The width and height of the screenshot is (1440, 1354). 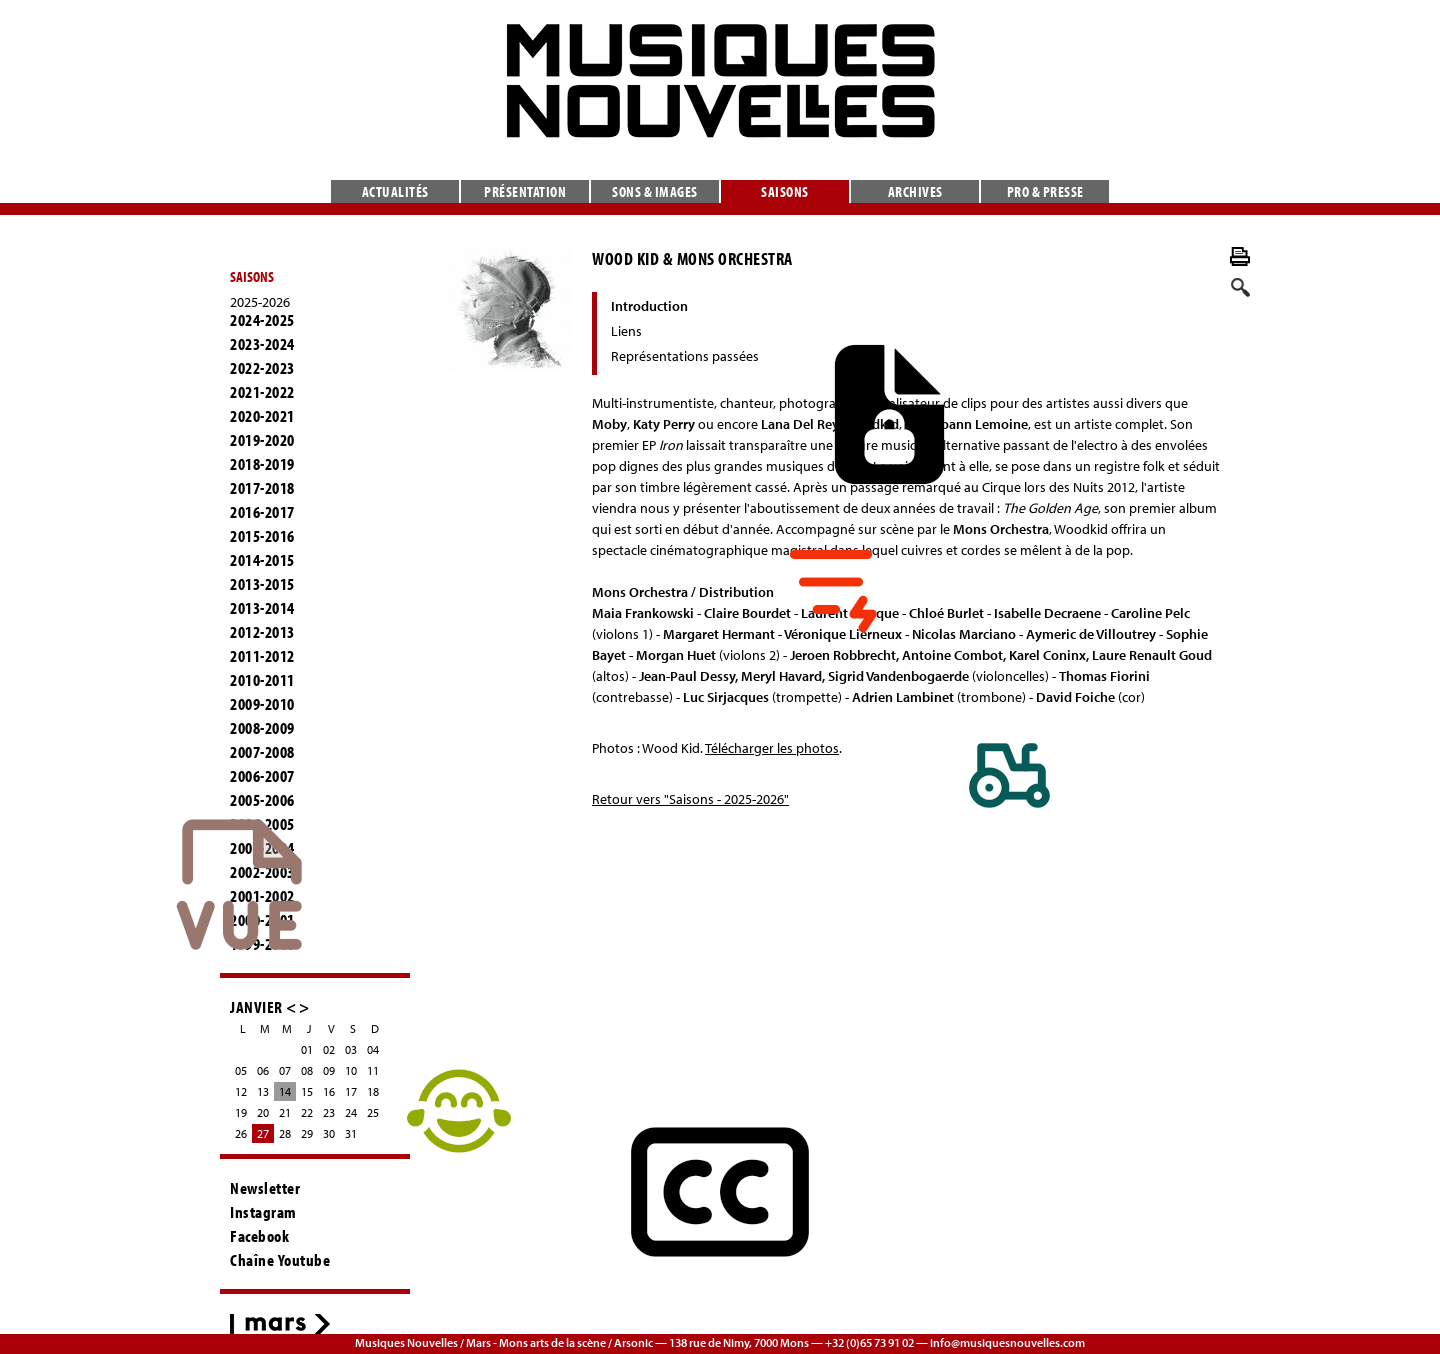 What do you see at coordinates (831, 582) in the screenshot?
I see `apply quick filter settings` at bounding box center [831, 582].